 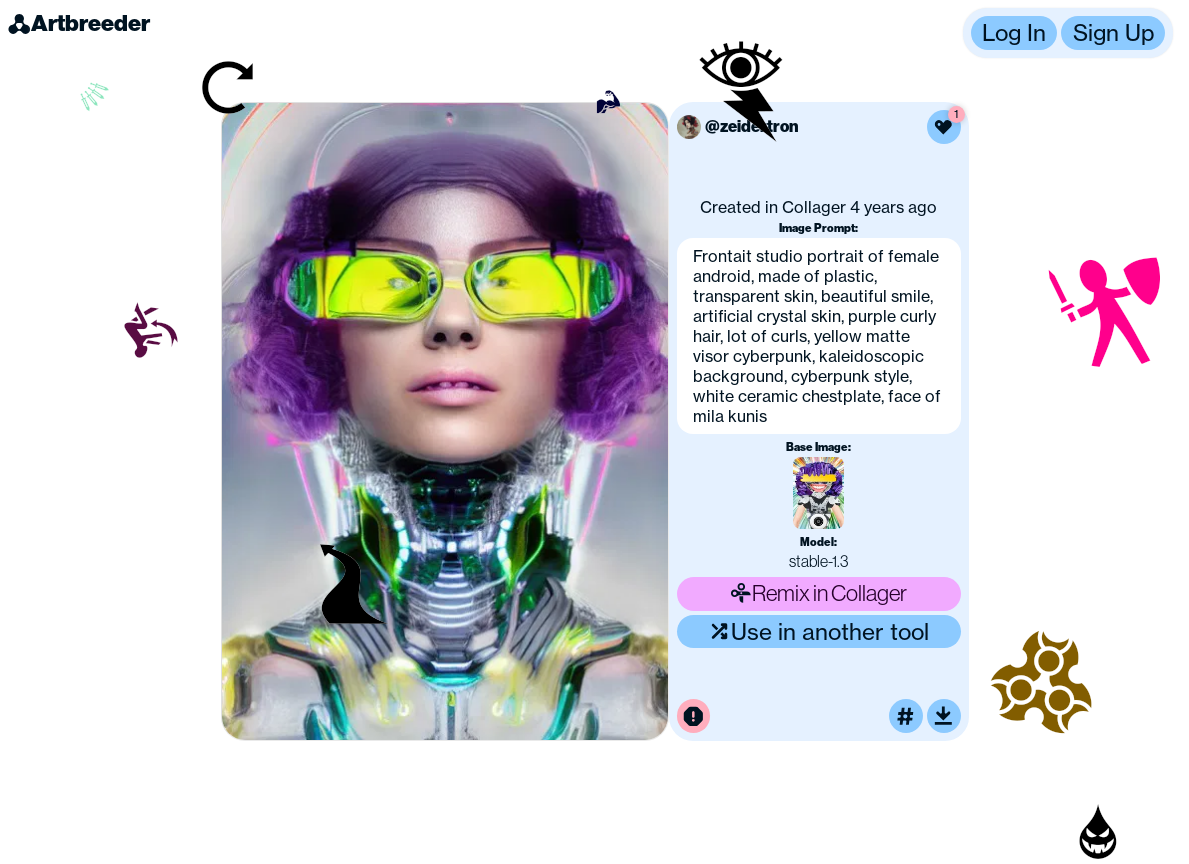 What do you see at coordinates (227, 87) in the screenshot?
I see `rotate object clockwise` at bounding box center [227, 87].